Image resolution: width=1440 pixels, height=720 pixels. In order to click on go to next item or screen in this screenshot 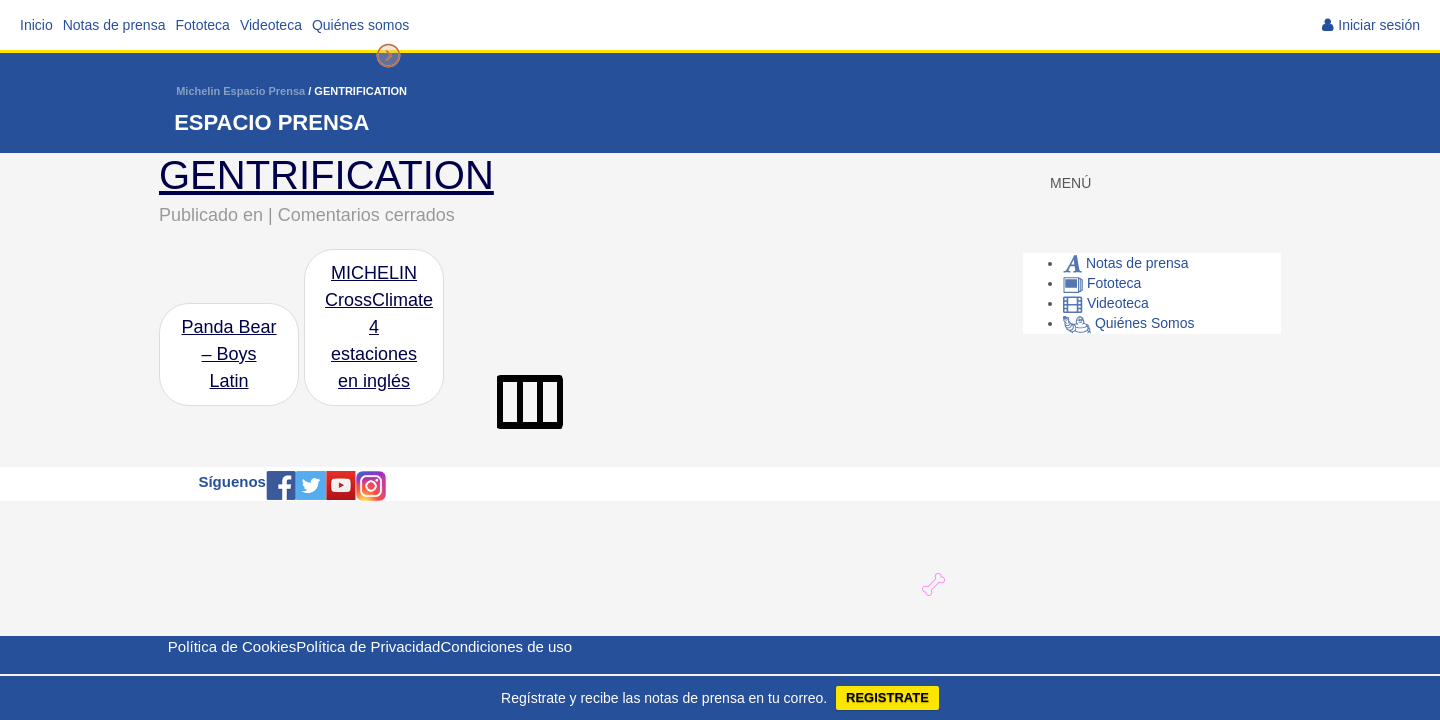, I will do `click(388, 55)`.